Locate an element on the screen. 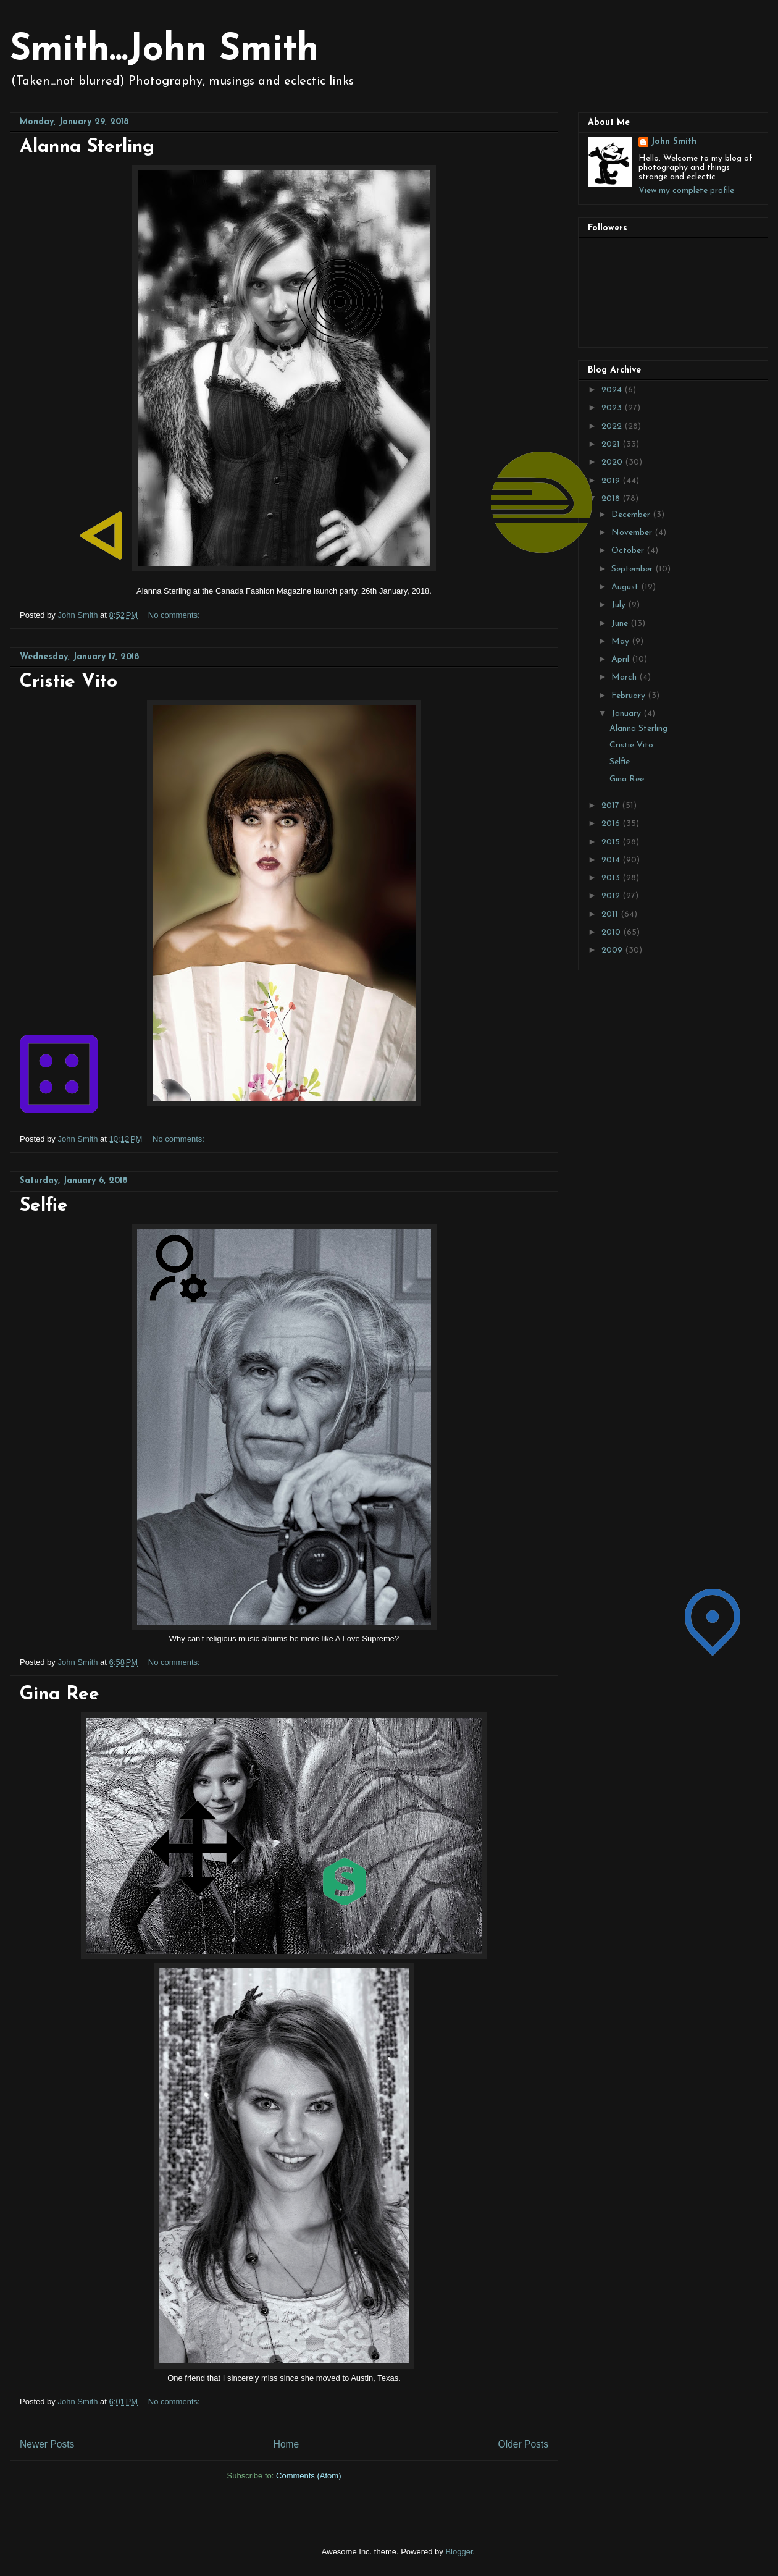 Image resolution: width=778 pixels, height=2576 pixels. randomize or shuffle content is located at coordinates (59, 1074).